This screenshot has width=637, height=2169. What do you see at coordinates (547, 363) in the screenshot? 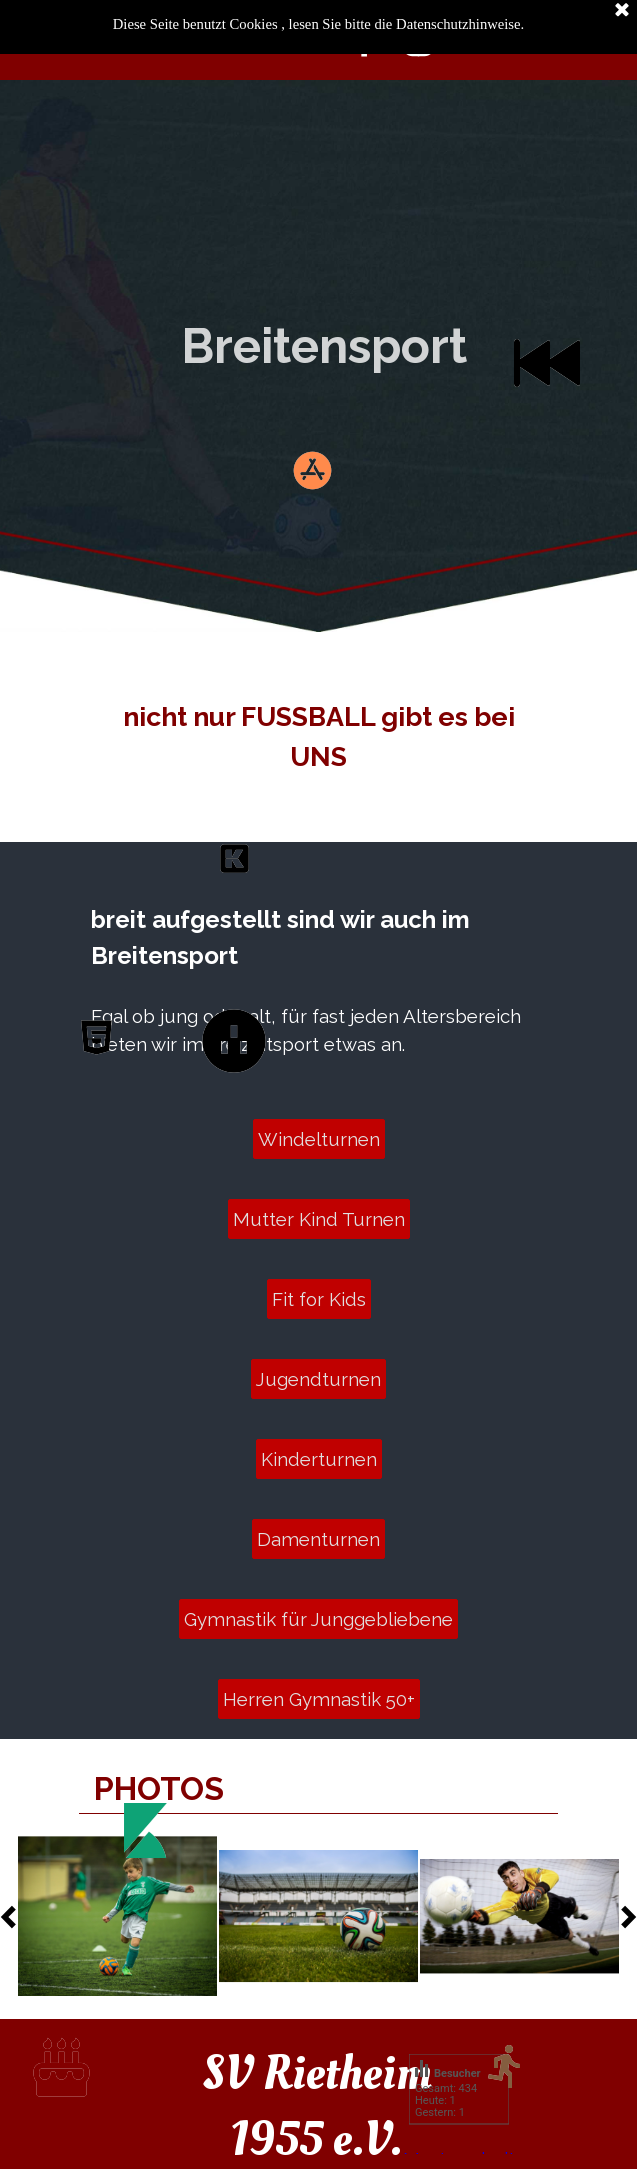
I see `skip to the beginning of the track` at bounding box center [547, 363].